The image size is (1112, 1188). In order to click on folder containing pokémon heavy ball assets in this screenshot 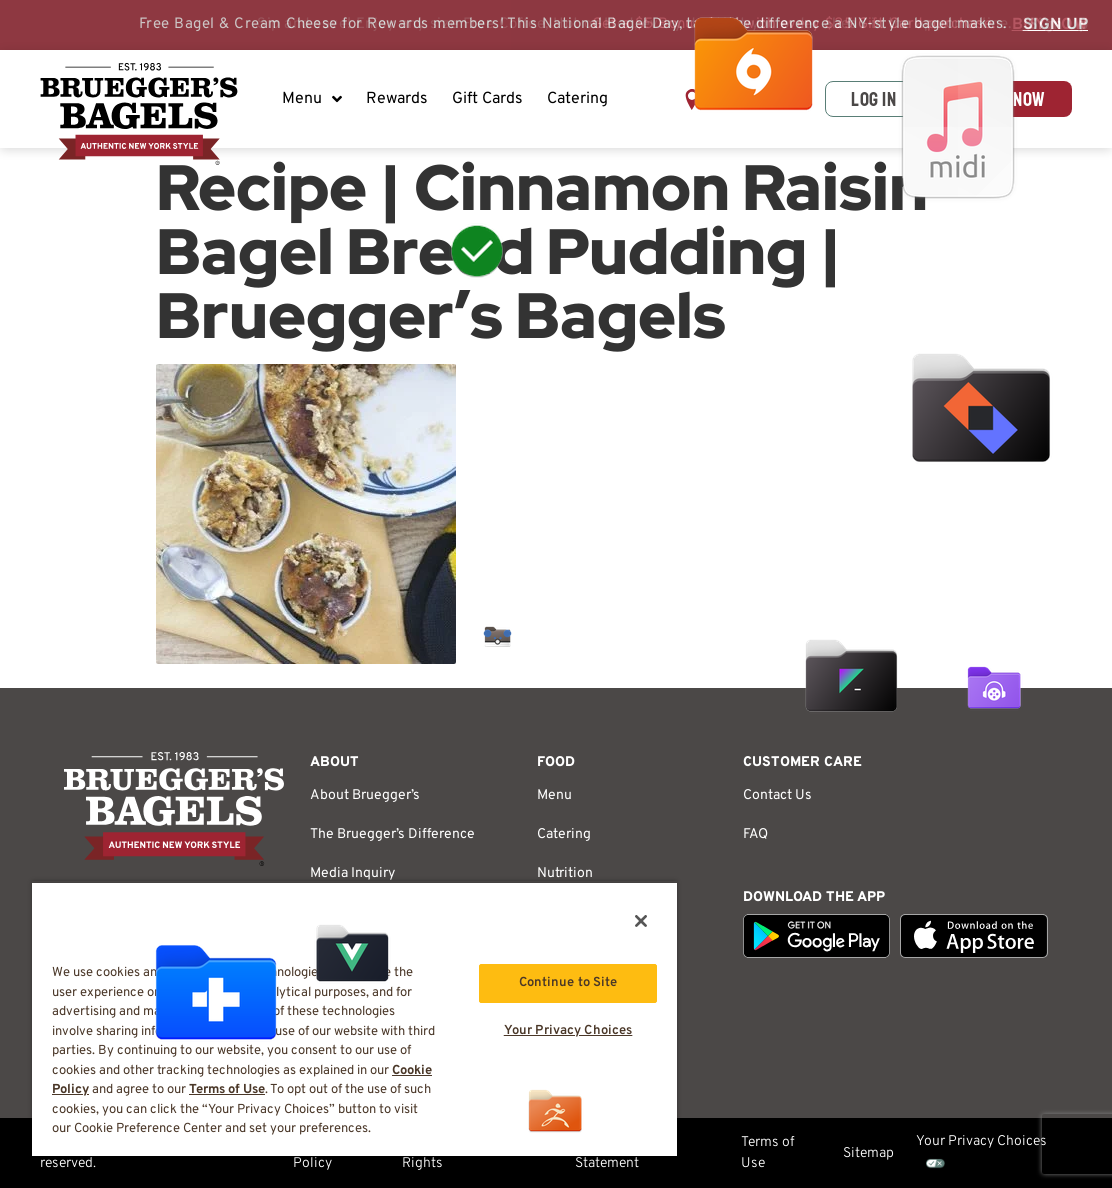, I will do `click(497, 637)`.